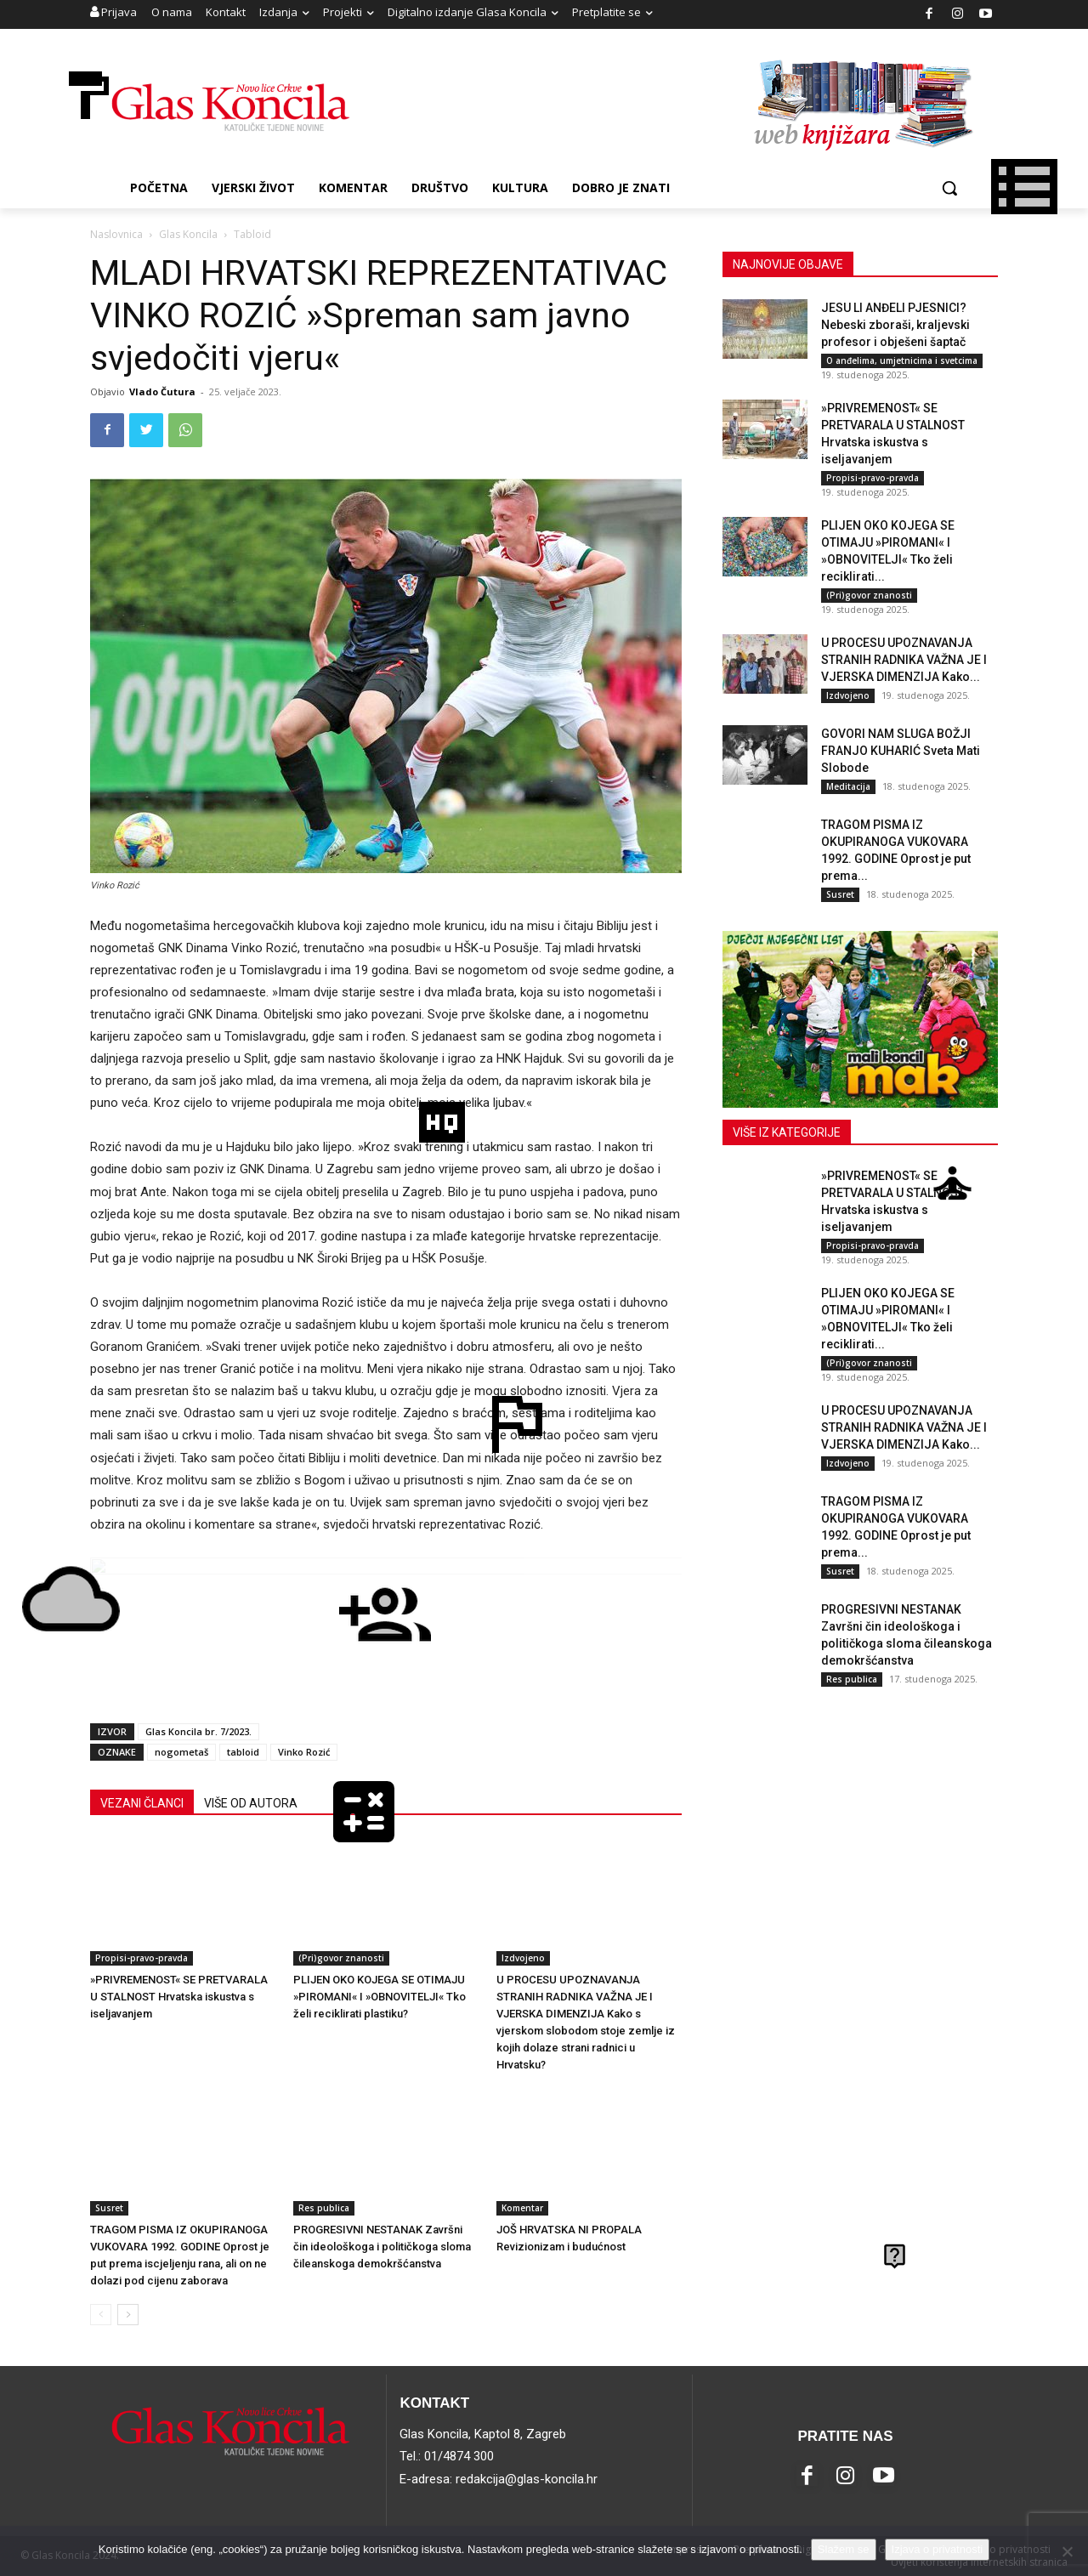 The width and height of the screenshot is (1088, 2576). What do you see at coordinates (1026, 186) in the screenshot?
I see `switch to list view` at bounding box center [1026, 186].